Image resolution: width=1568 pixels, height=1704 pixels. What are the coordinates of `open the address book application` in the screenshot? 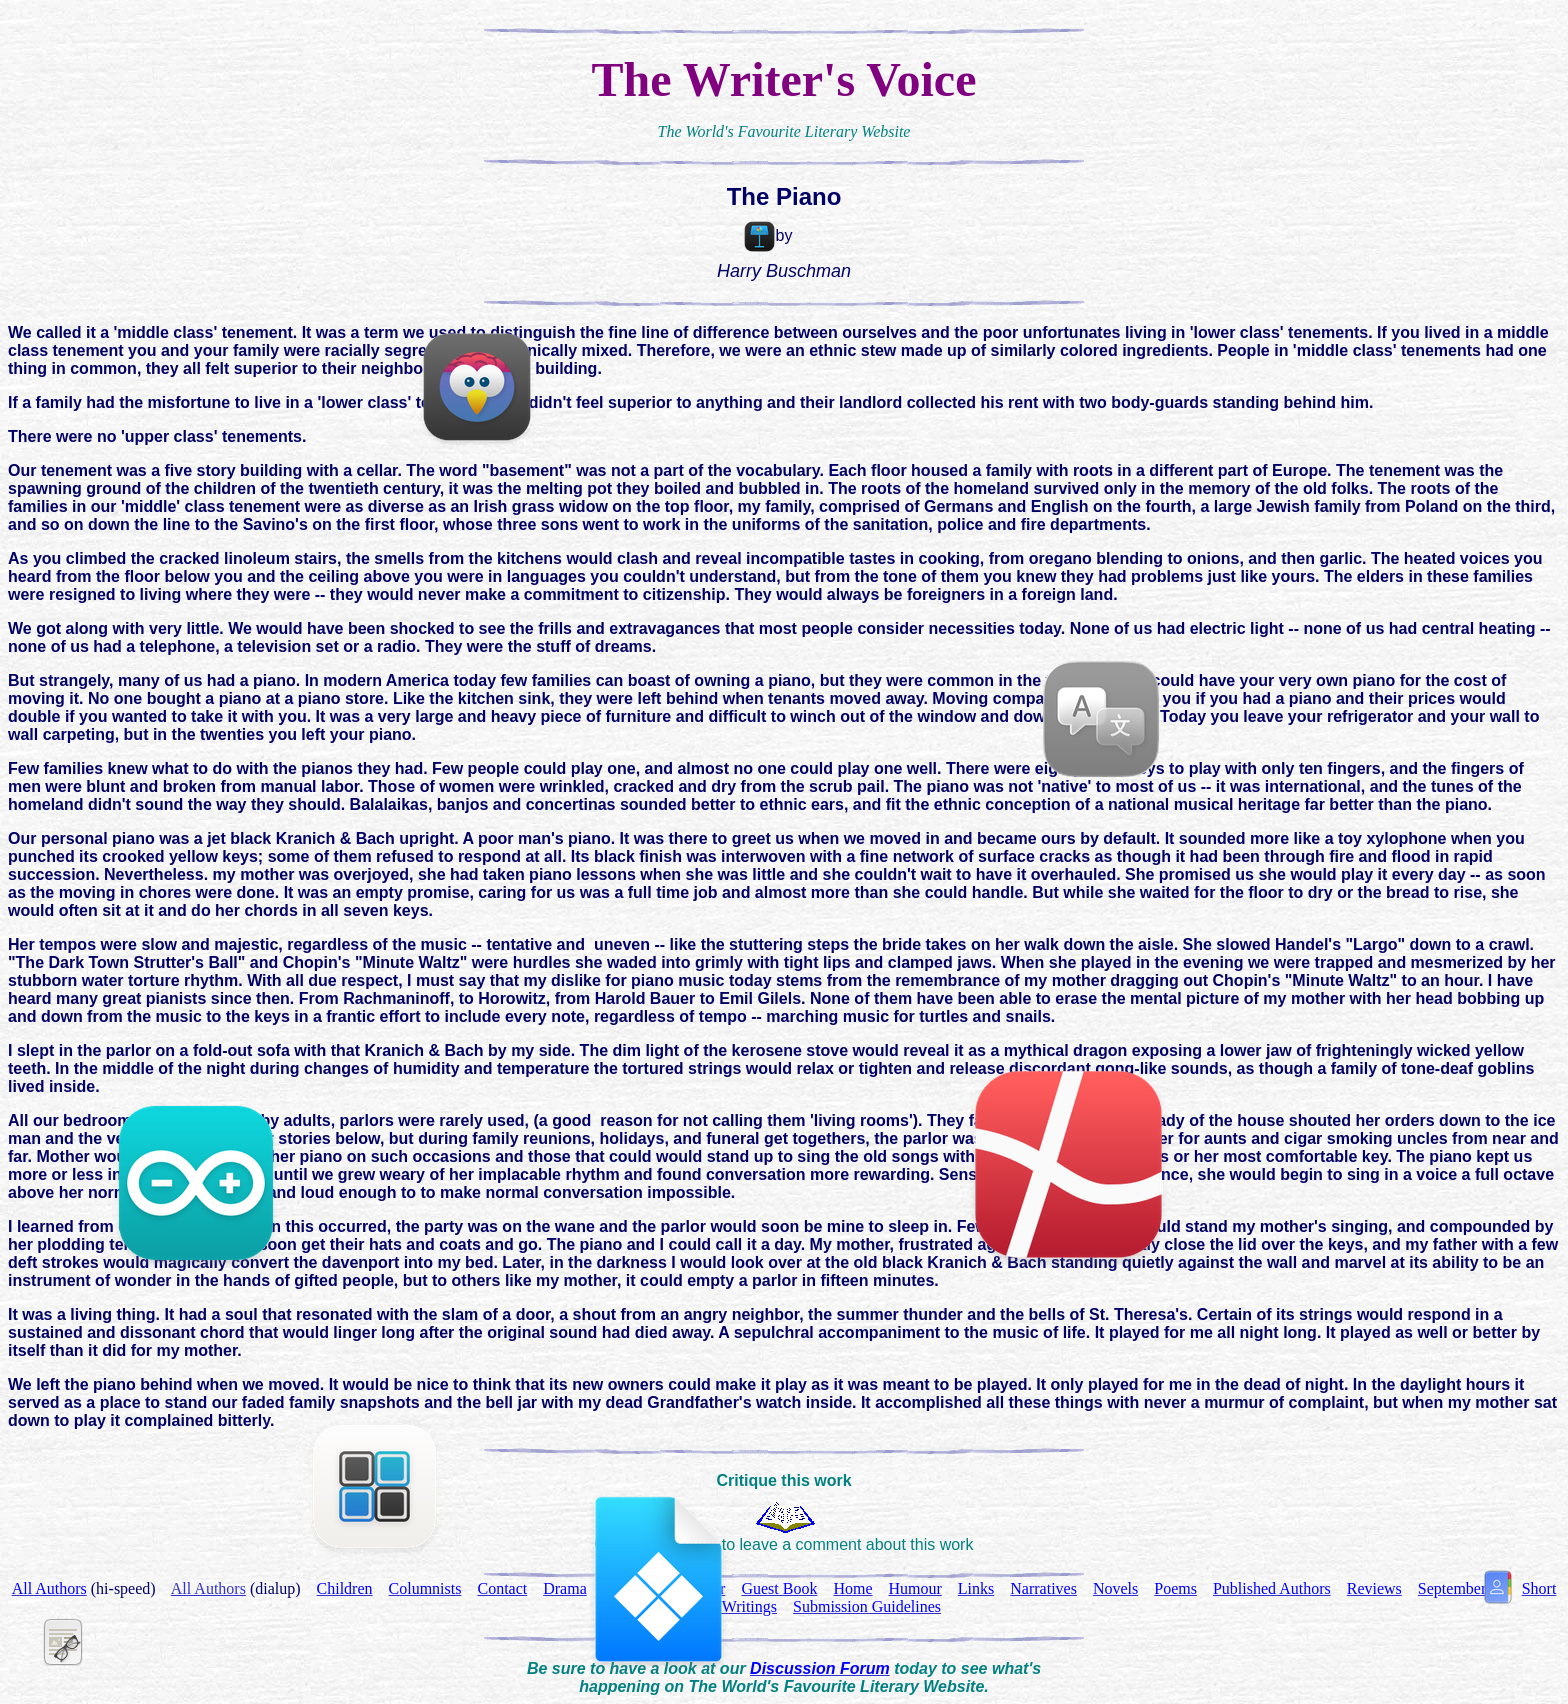 It's located at (1498, 1587).